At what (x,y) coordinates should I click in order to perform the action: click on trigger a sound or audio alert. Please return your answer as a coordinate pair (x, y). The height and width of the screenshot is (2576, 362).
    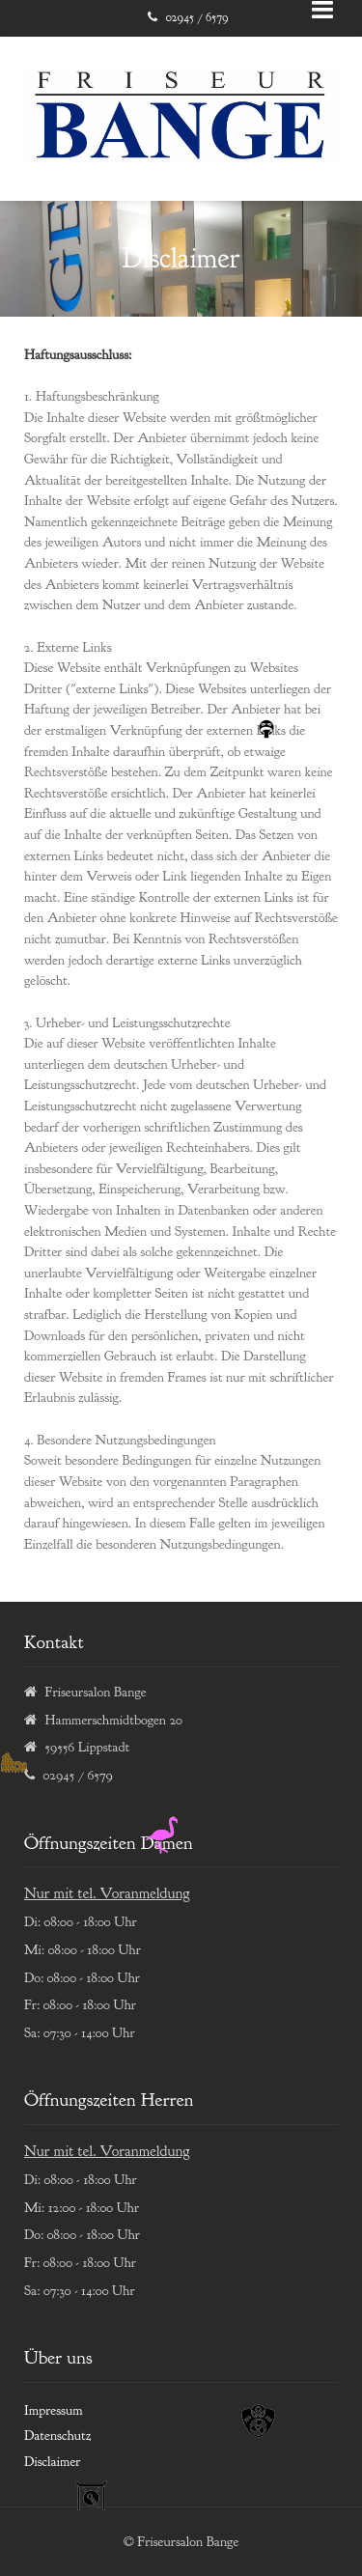
    Looking at the image, I should click on (91, 2495).